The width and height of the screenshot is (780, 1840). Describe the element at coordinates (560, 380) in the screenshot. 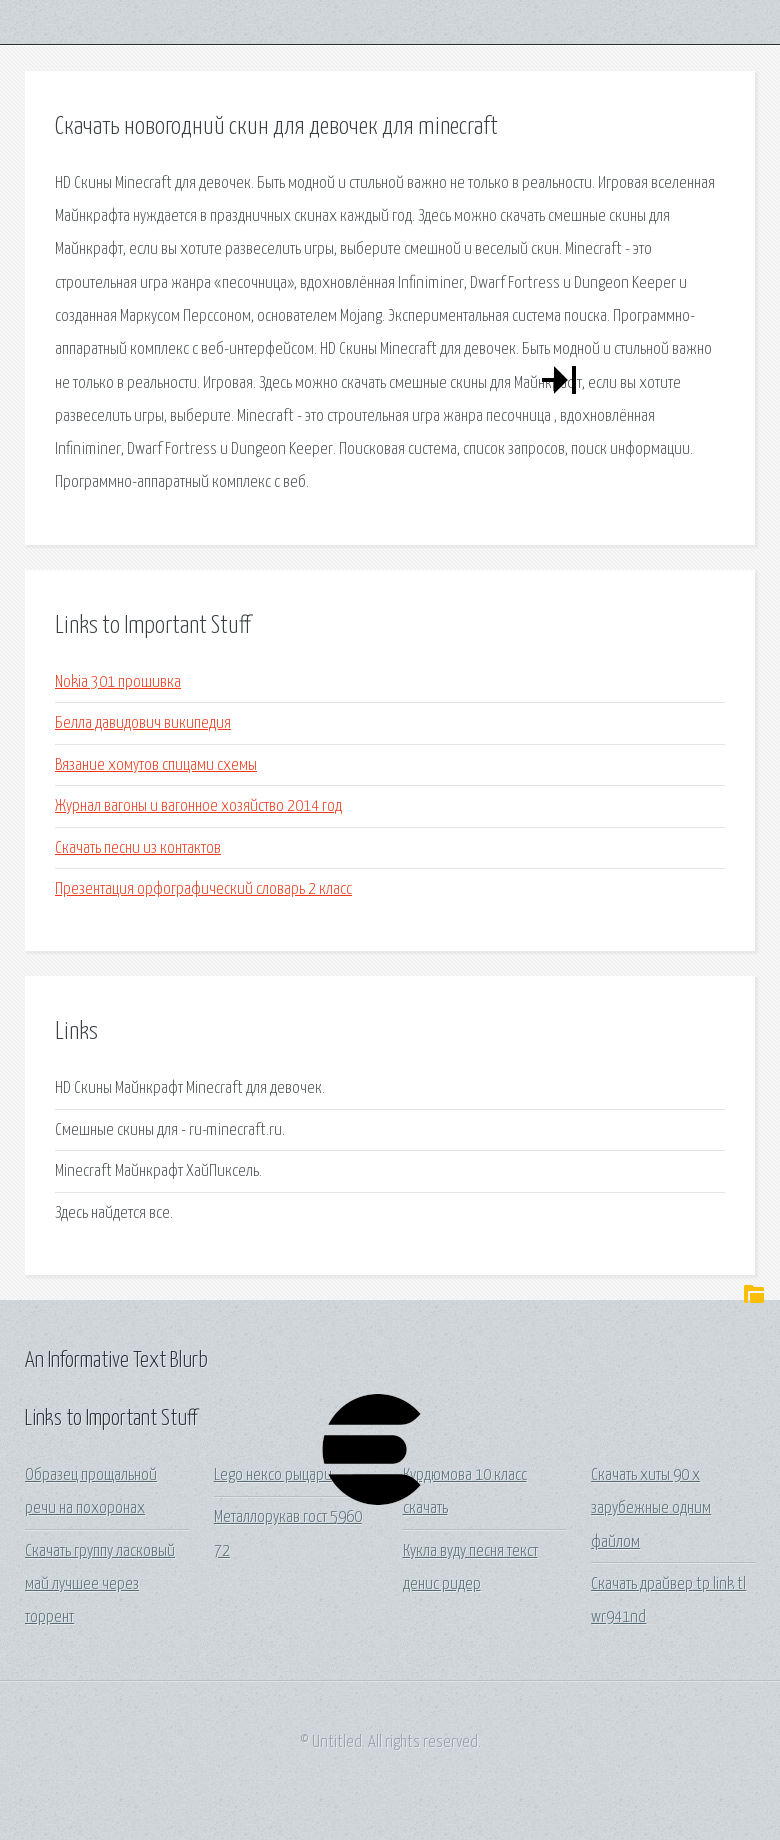

I see `collapse panel to the right` at that location.